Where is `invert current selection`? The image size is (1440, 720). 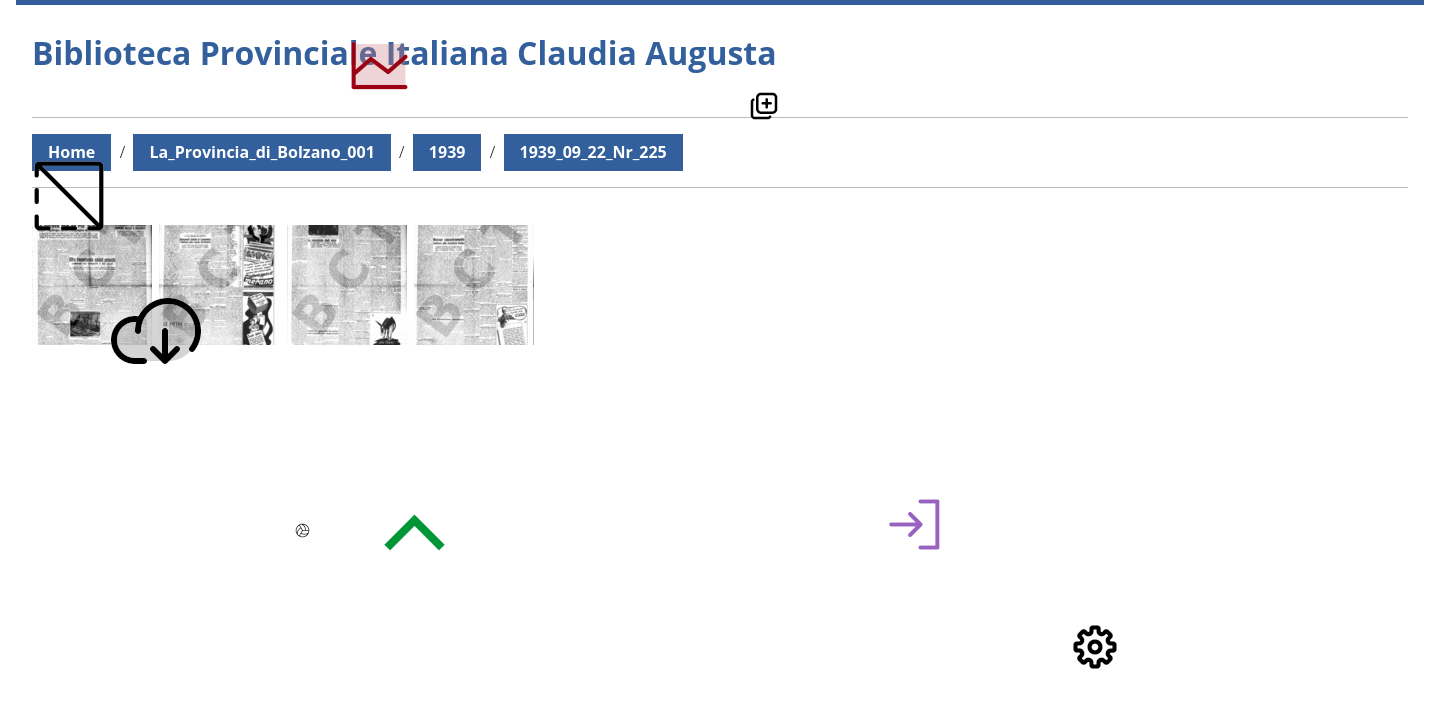
invert current selection is located at coordinates (69, 196).